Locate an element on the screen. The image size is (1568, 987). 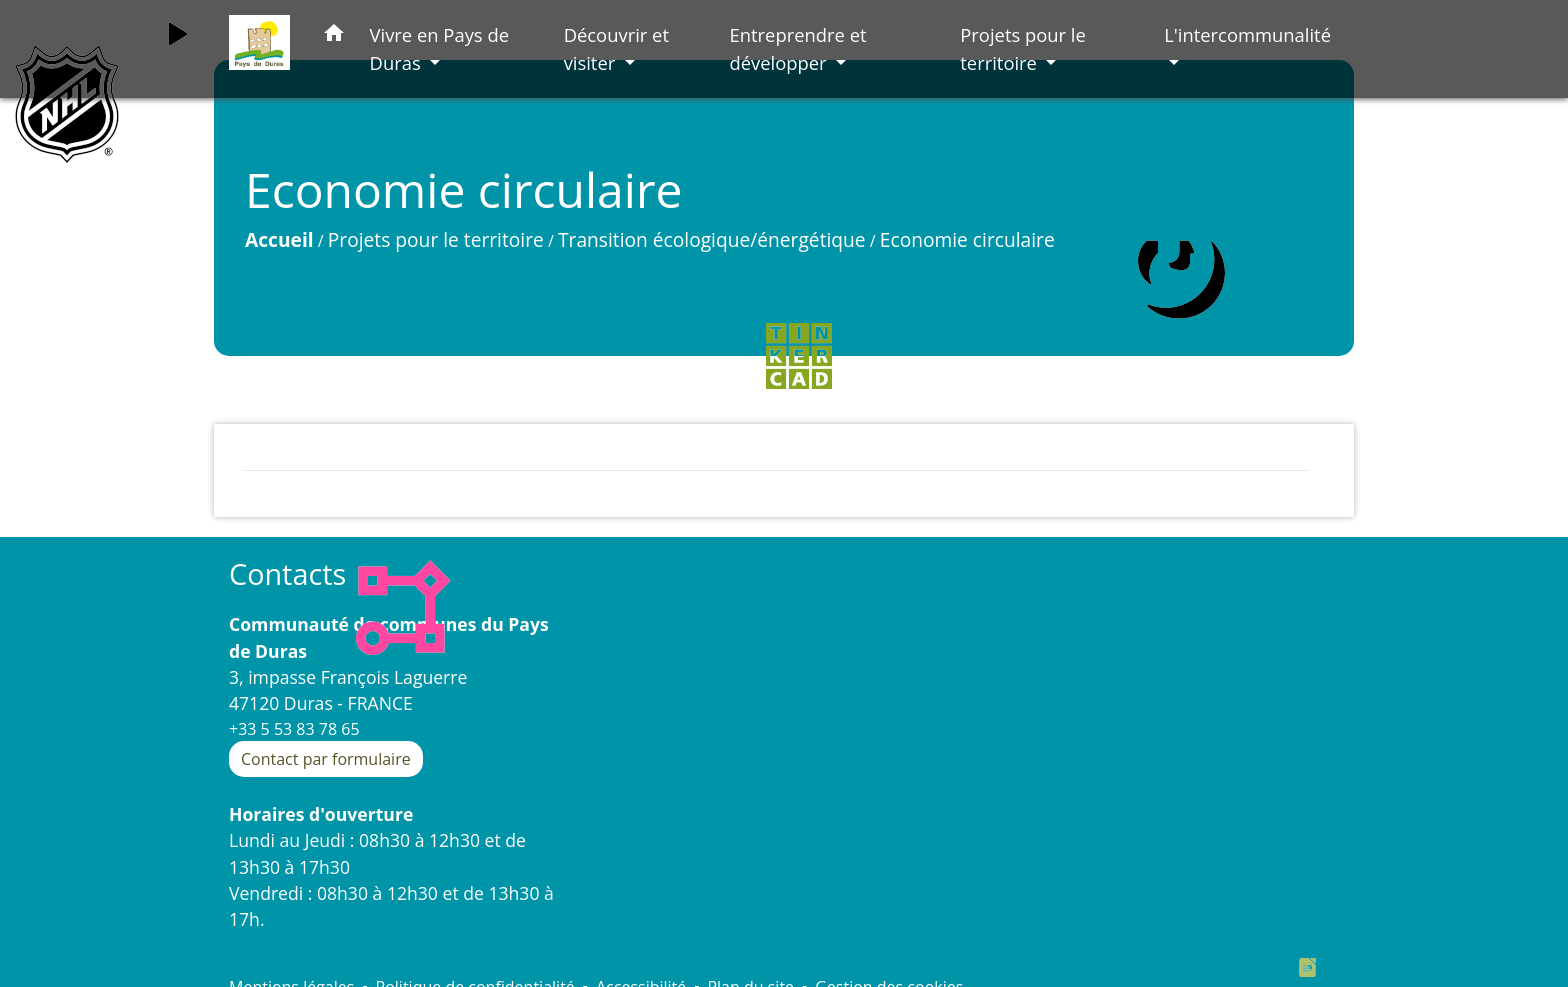
play media or video content is located at coordinates (176, 34).